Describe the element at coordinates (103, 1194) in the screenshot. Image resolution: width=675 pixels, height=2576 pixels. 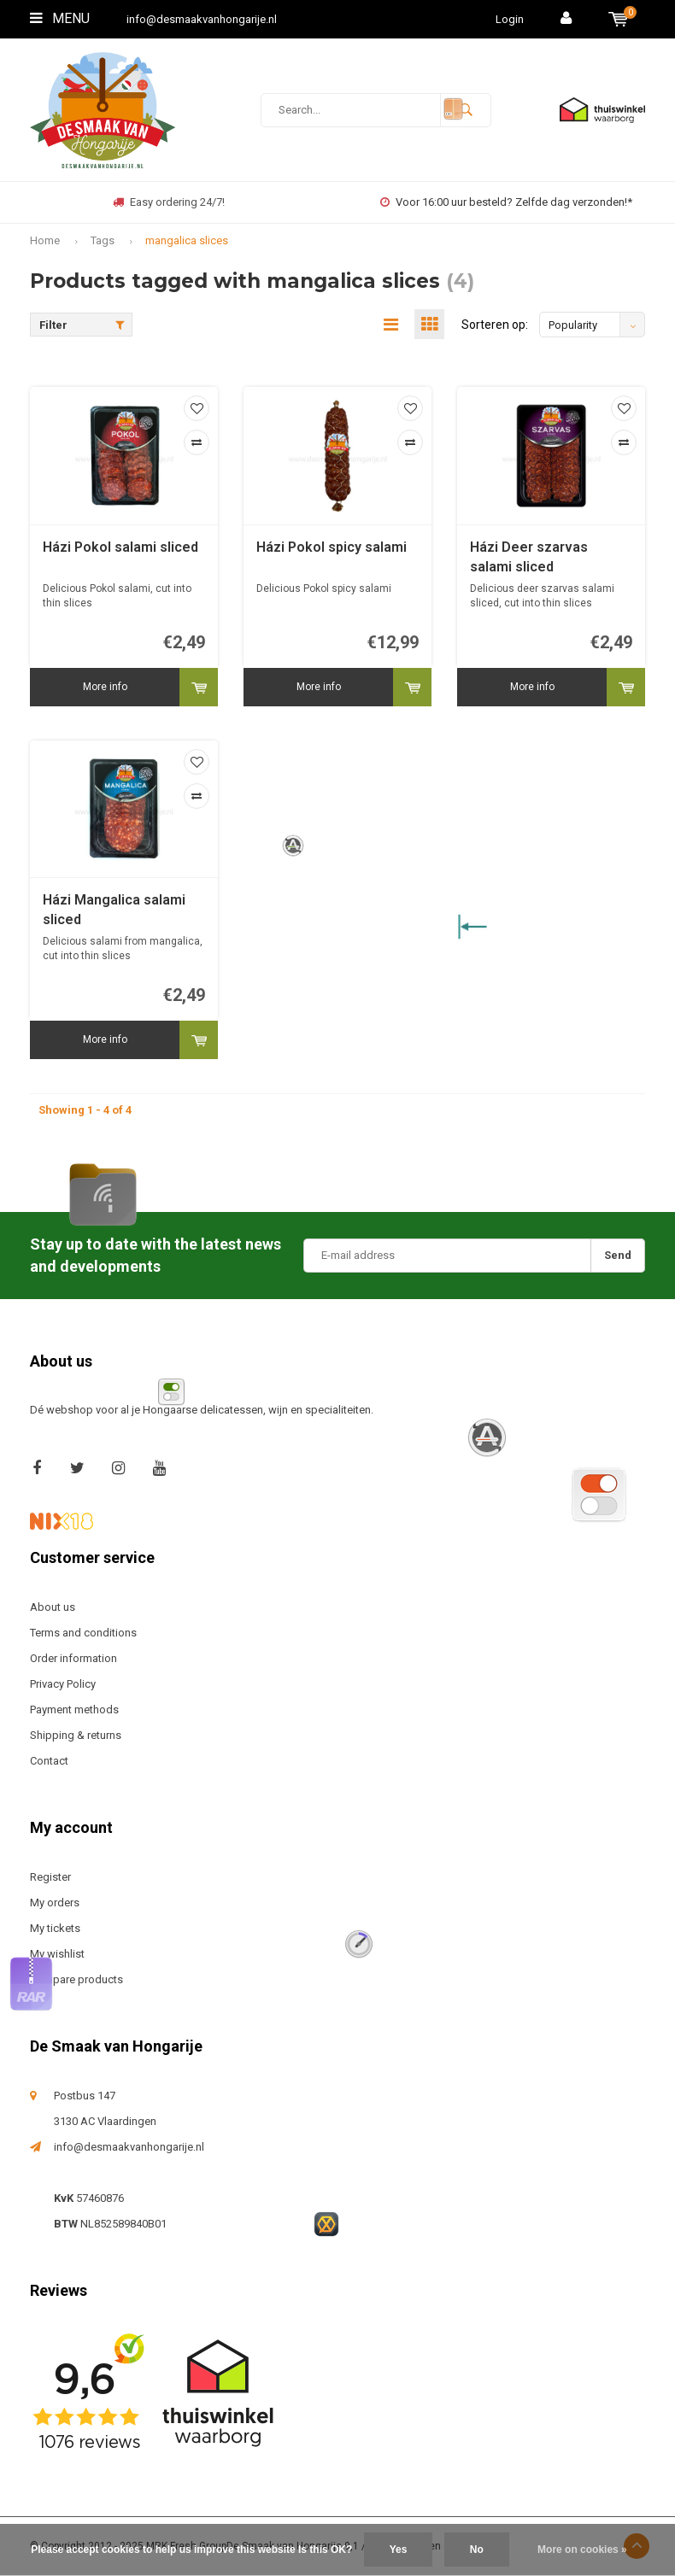
I see `open insync cloud sync folder` at that location.